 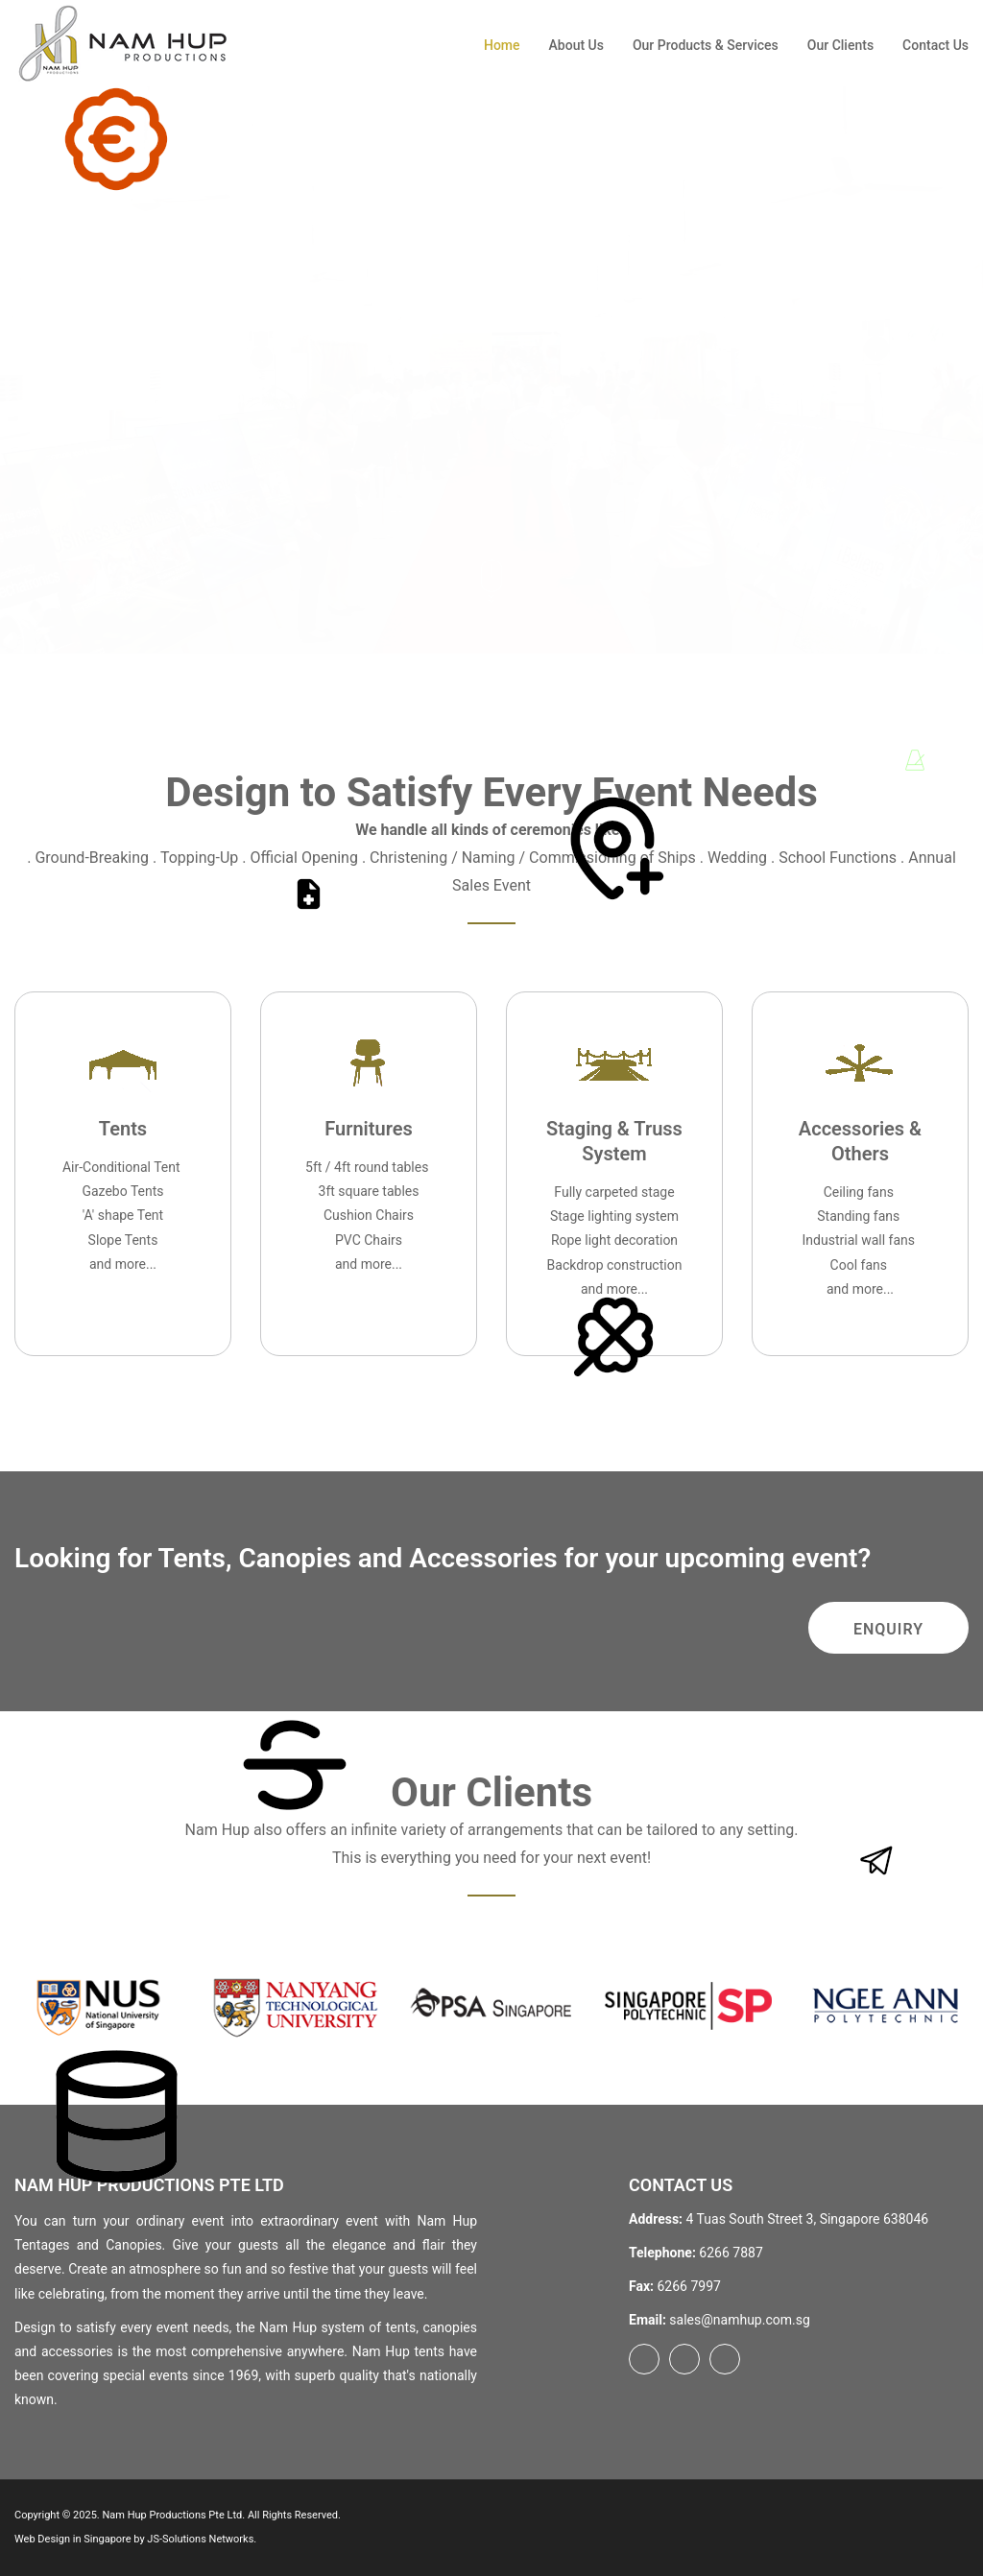 What do you see at coordinates (116, 2116) in the screenshot?
I see `access database management` at bounding box center [116, 2116].